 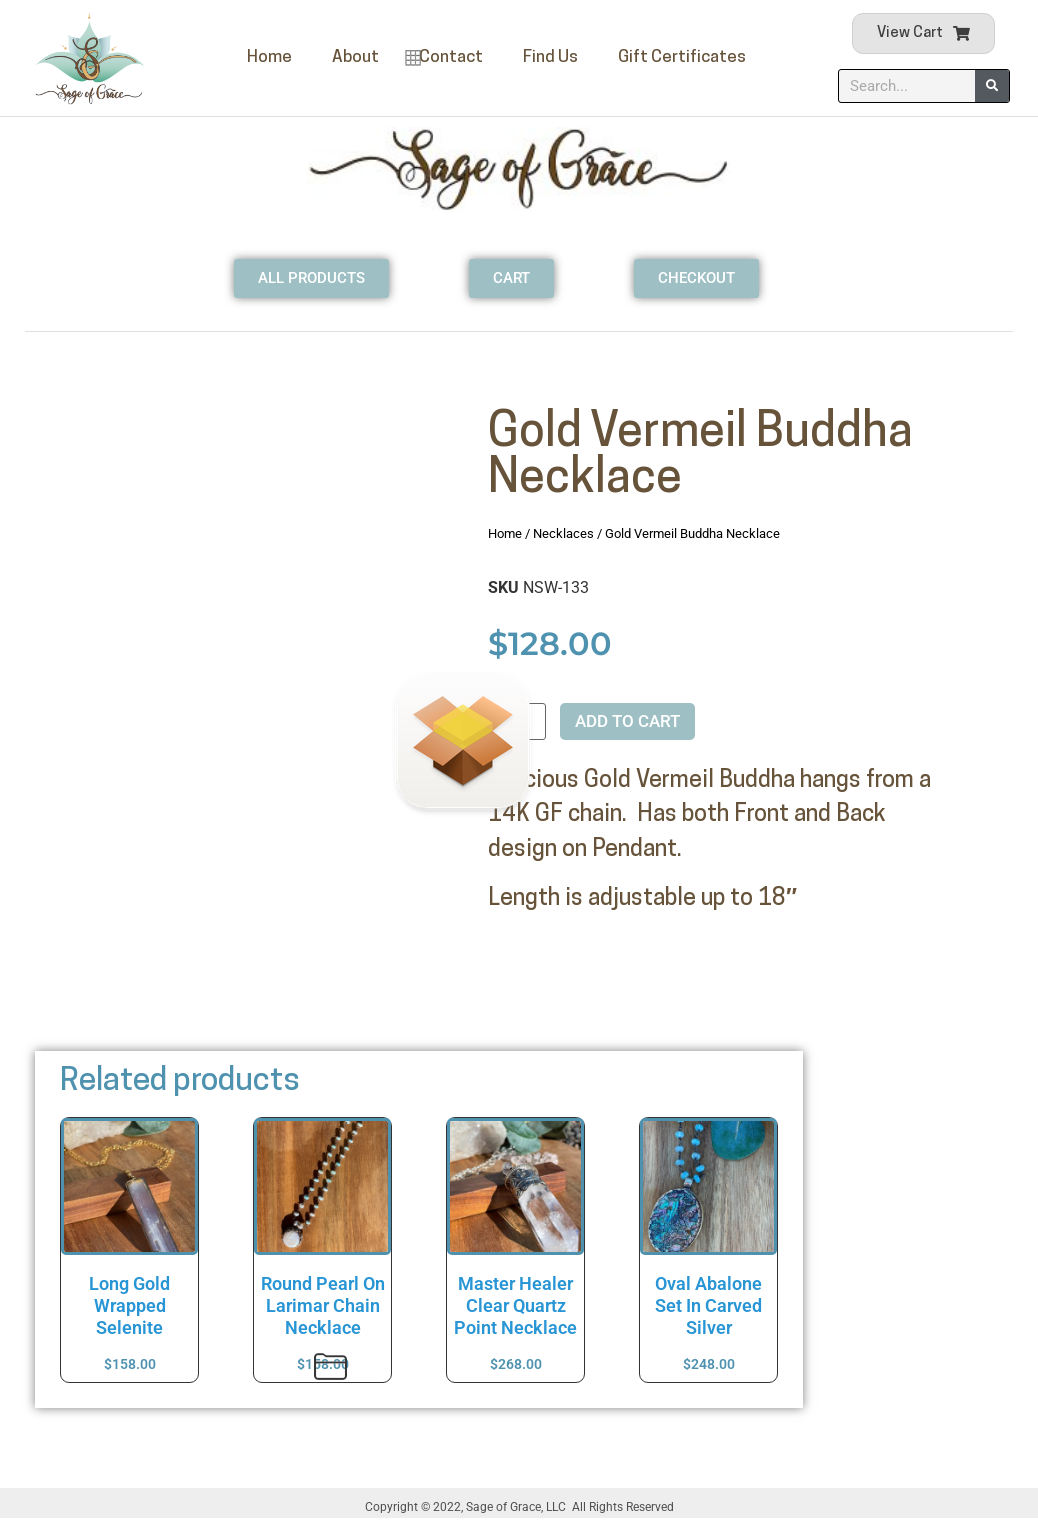 I want to click on open gdebi package installer, so click(x=463, y=742).